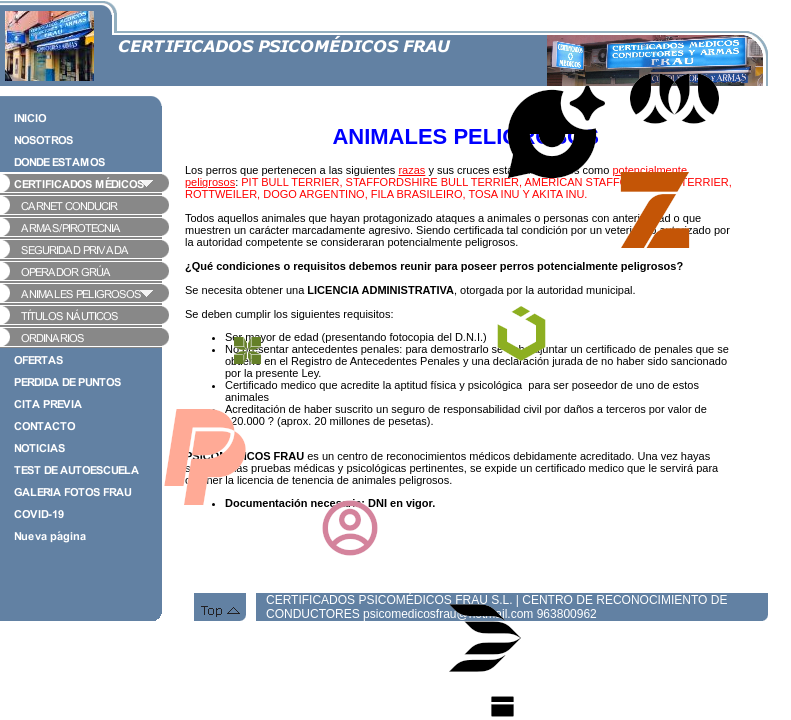 The width and height of the screenshot is (791, 720). What do you see at coordinates (655, 210) in the screenshot?
I see `OpenZeppelin brand logo` at bounding box center [655, 210].